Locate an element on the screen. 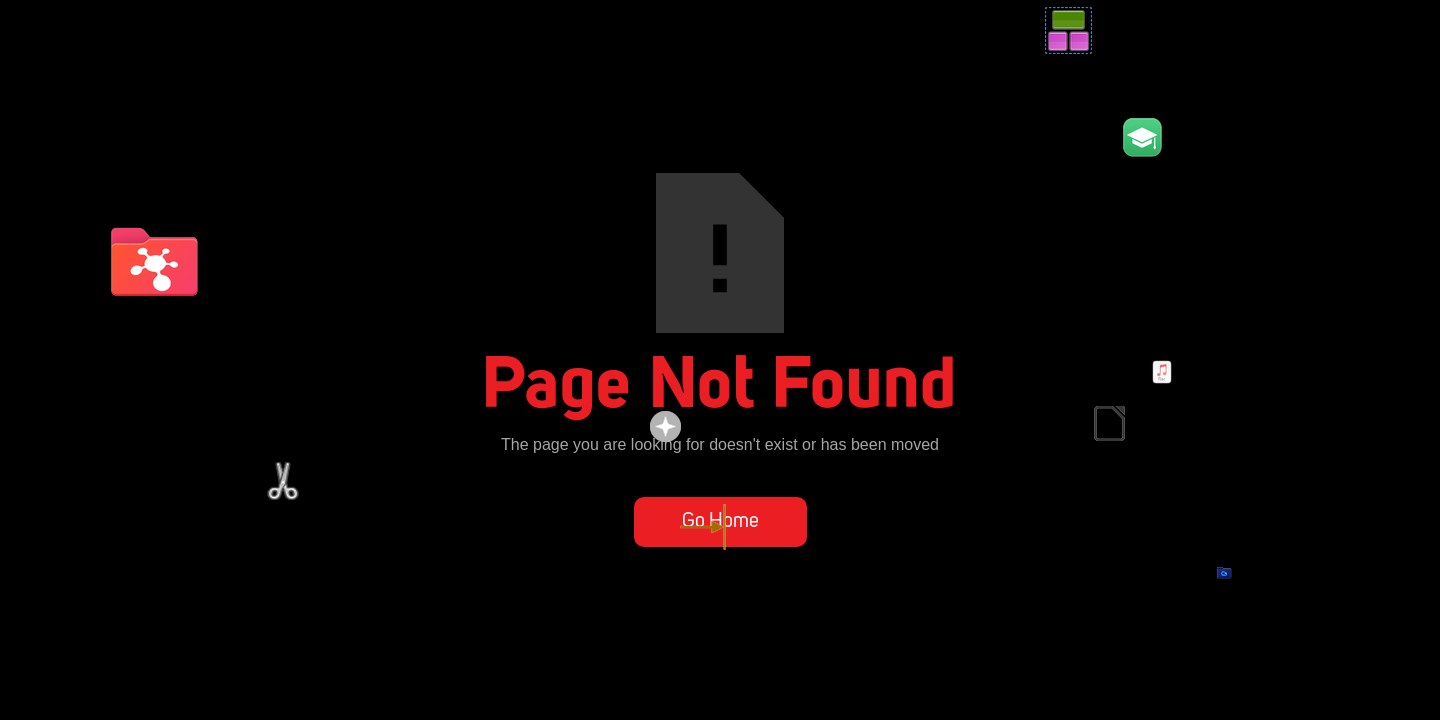 The width and height of the screenshot is (1440, 720). remove trusted status from a bluetooth device is located at coordinates (665, 426).